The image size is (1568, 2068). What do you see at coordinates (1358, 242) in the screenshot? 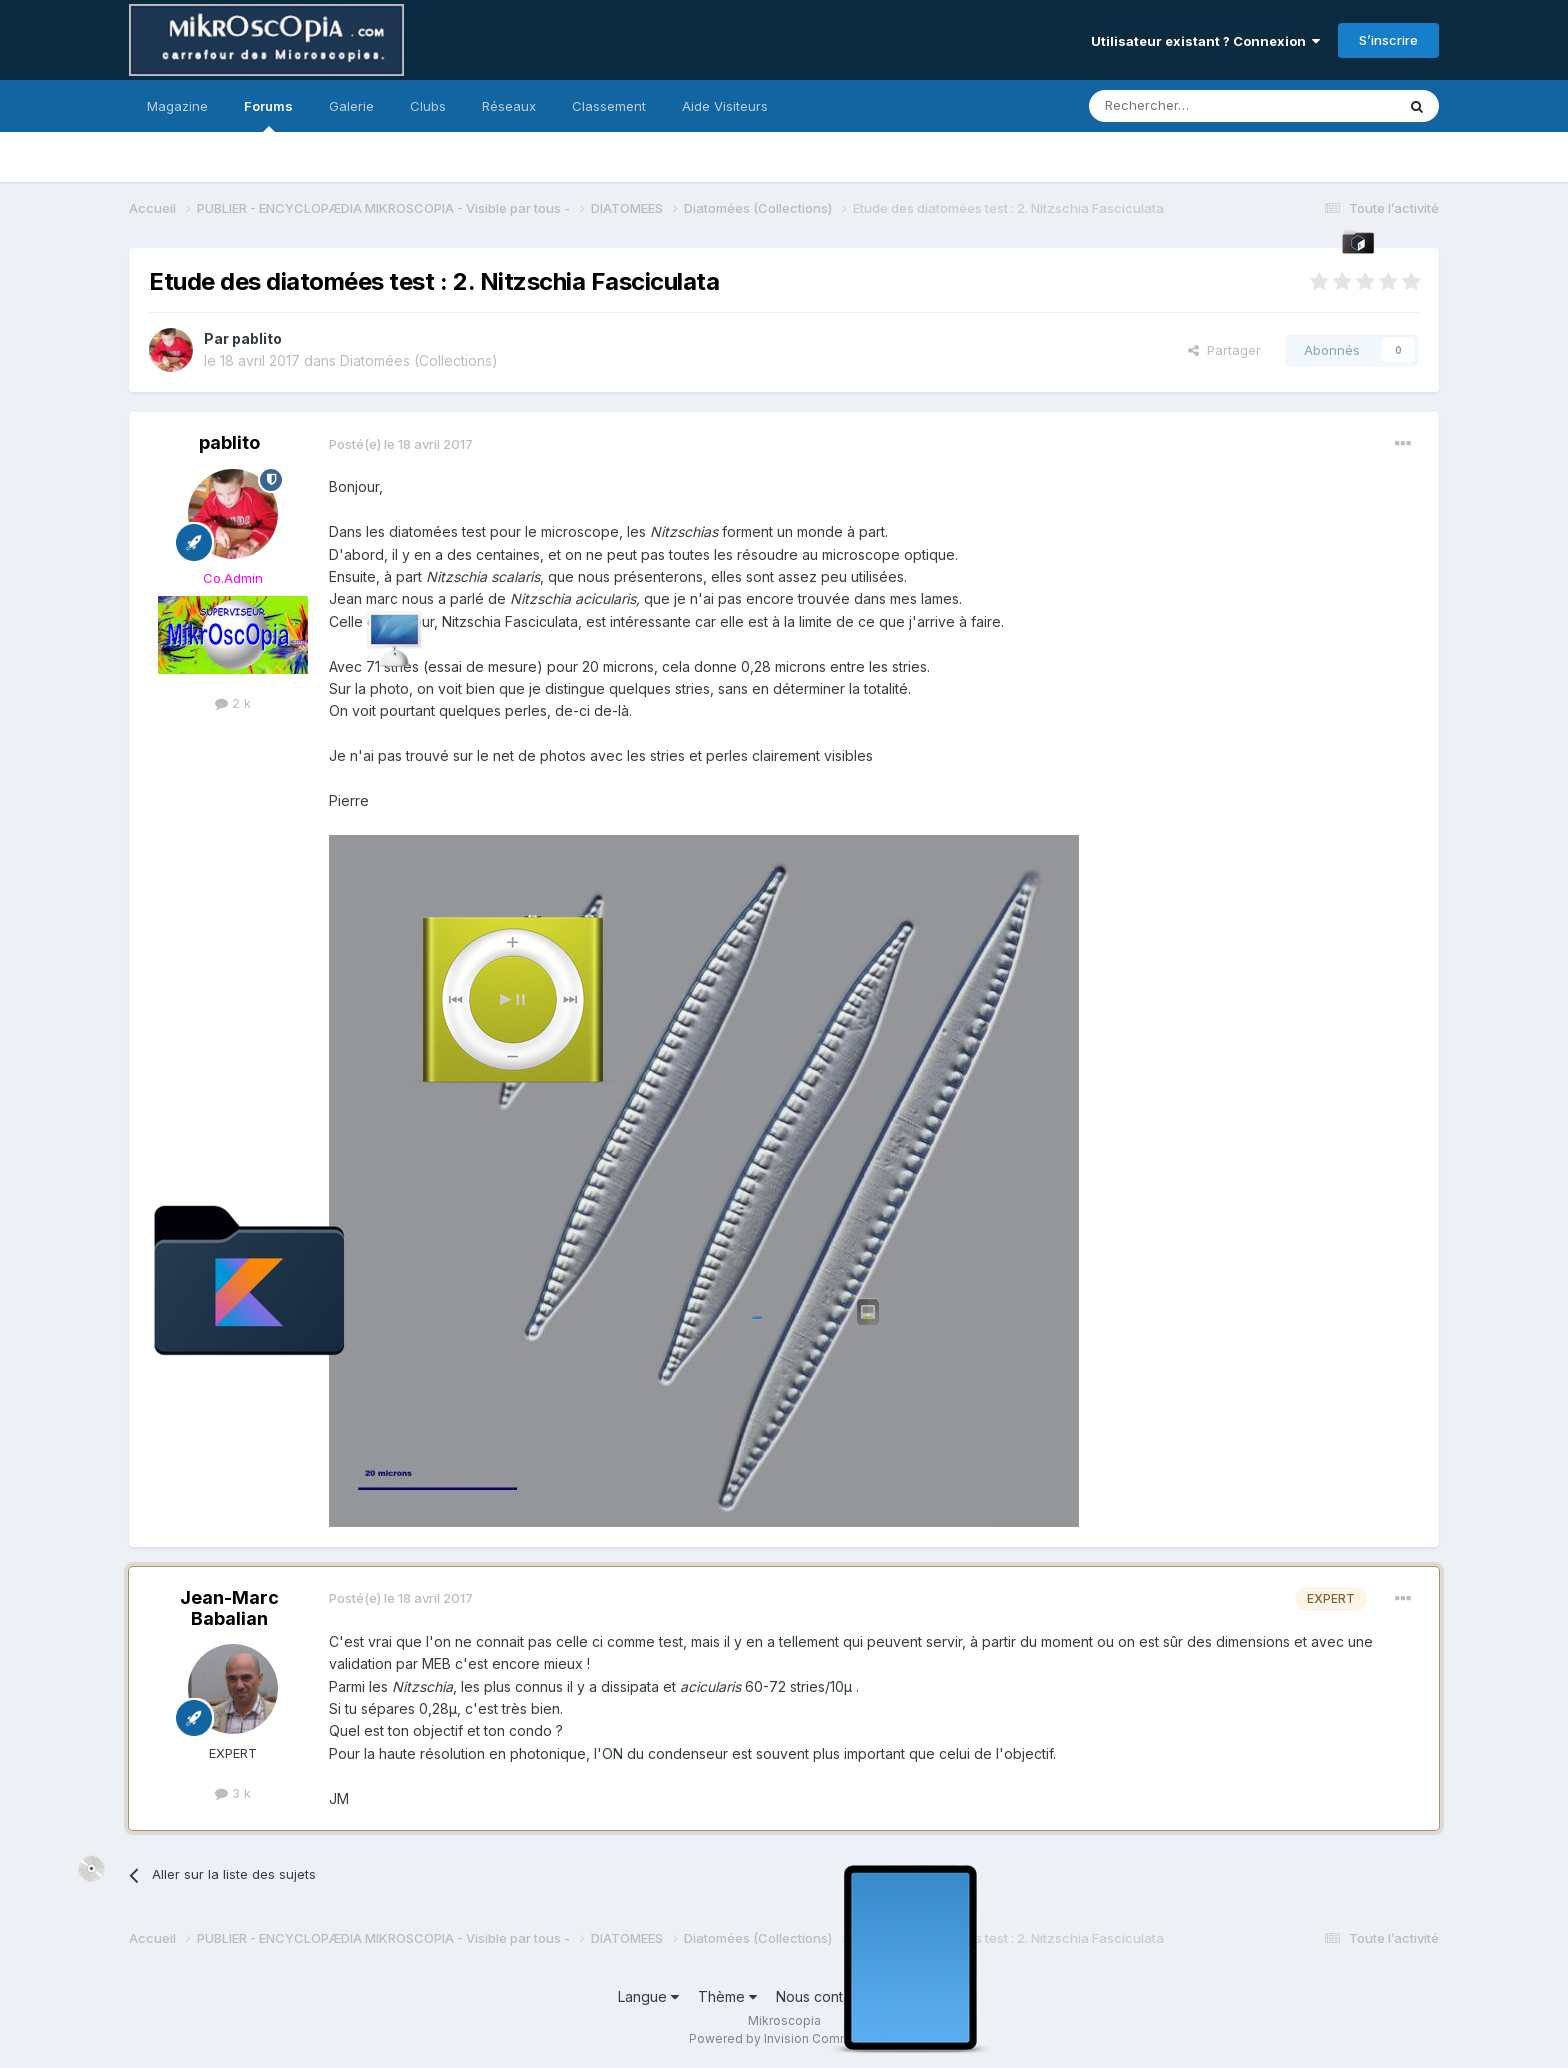
I see `open folder containing bash scripts` at bounding box center [1358, 242].